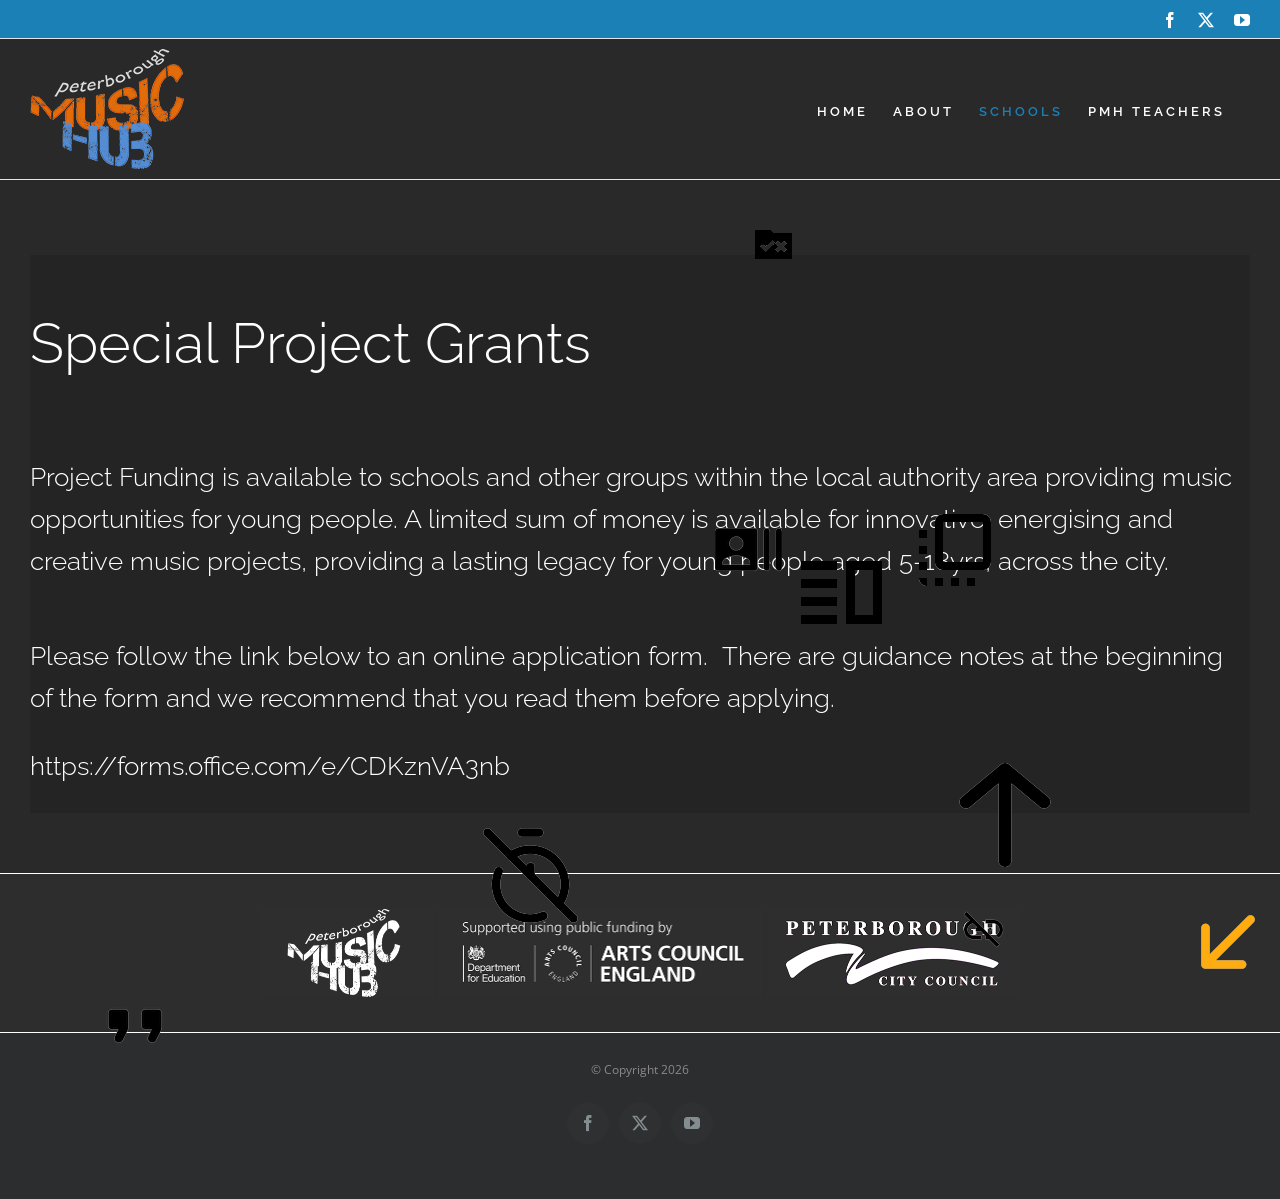 This screenshot has width=1280, height=1199. Describe the element at coordinates (748, 549) in the screenshot. I see `view recently contacted people` at that location.